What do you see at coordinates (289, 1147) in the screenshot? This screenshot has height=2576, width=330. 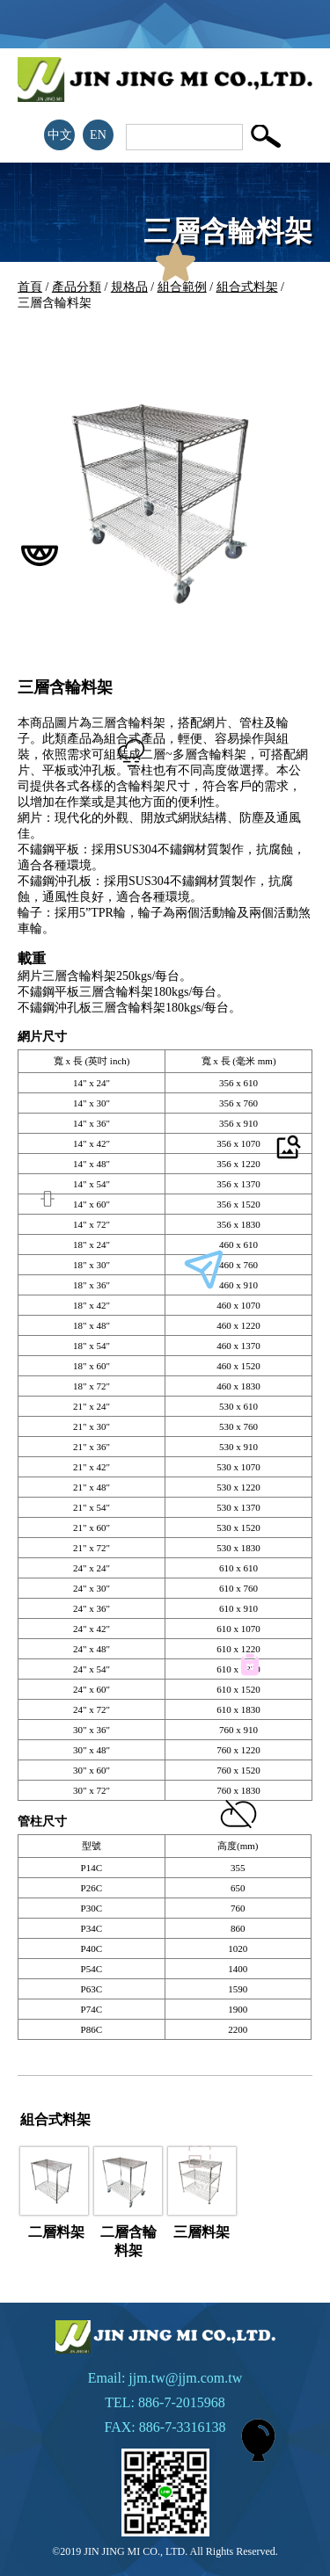 I see `search using an image or photo` at bounding box center [289, 1147].